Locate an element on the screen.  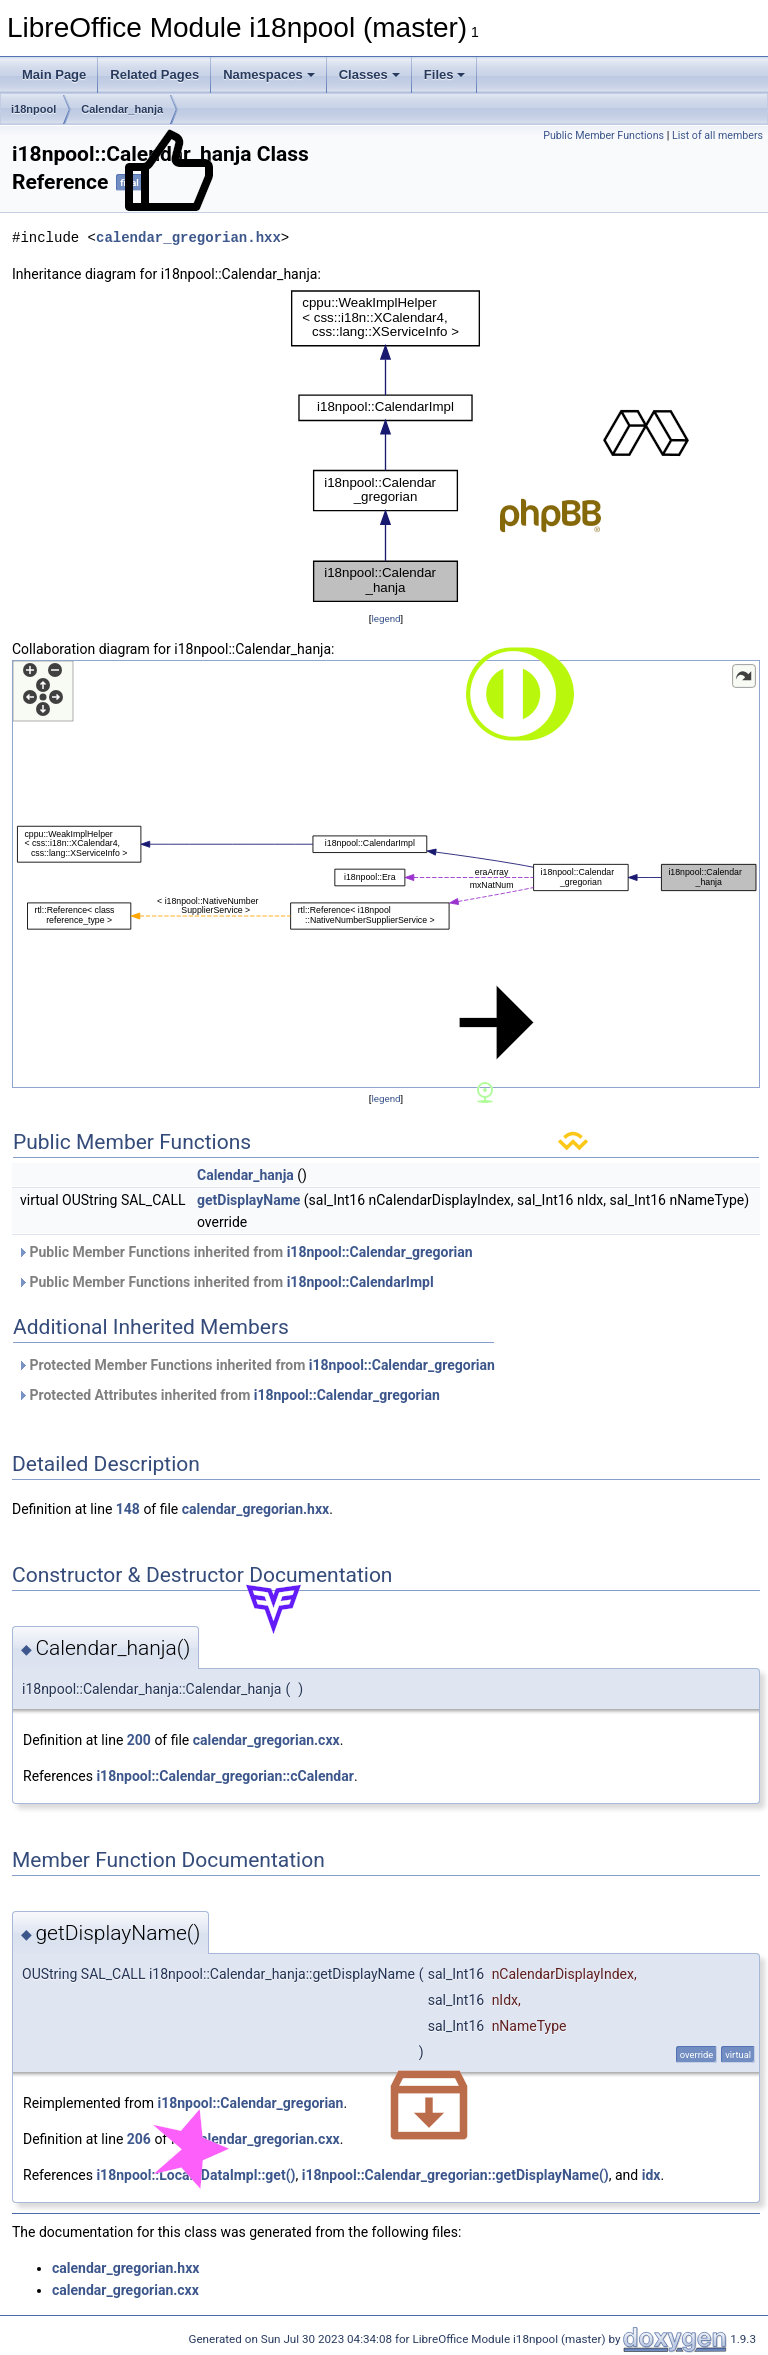
open CodeSignal app or website is located at coordinates (273, 1609).